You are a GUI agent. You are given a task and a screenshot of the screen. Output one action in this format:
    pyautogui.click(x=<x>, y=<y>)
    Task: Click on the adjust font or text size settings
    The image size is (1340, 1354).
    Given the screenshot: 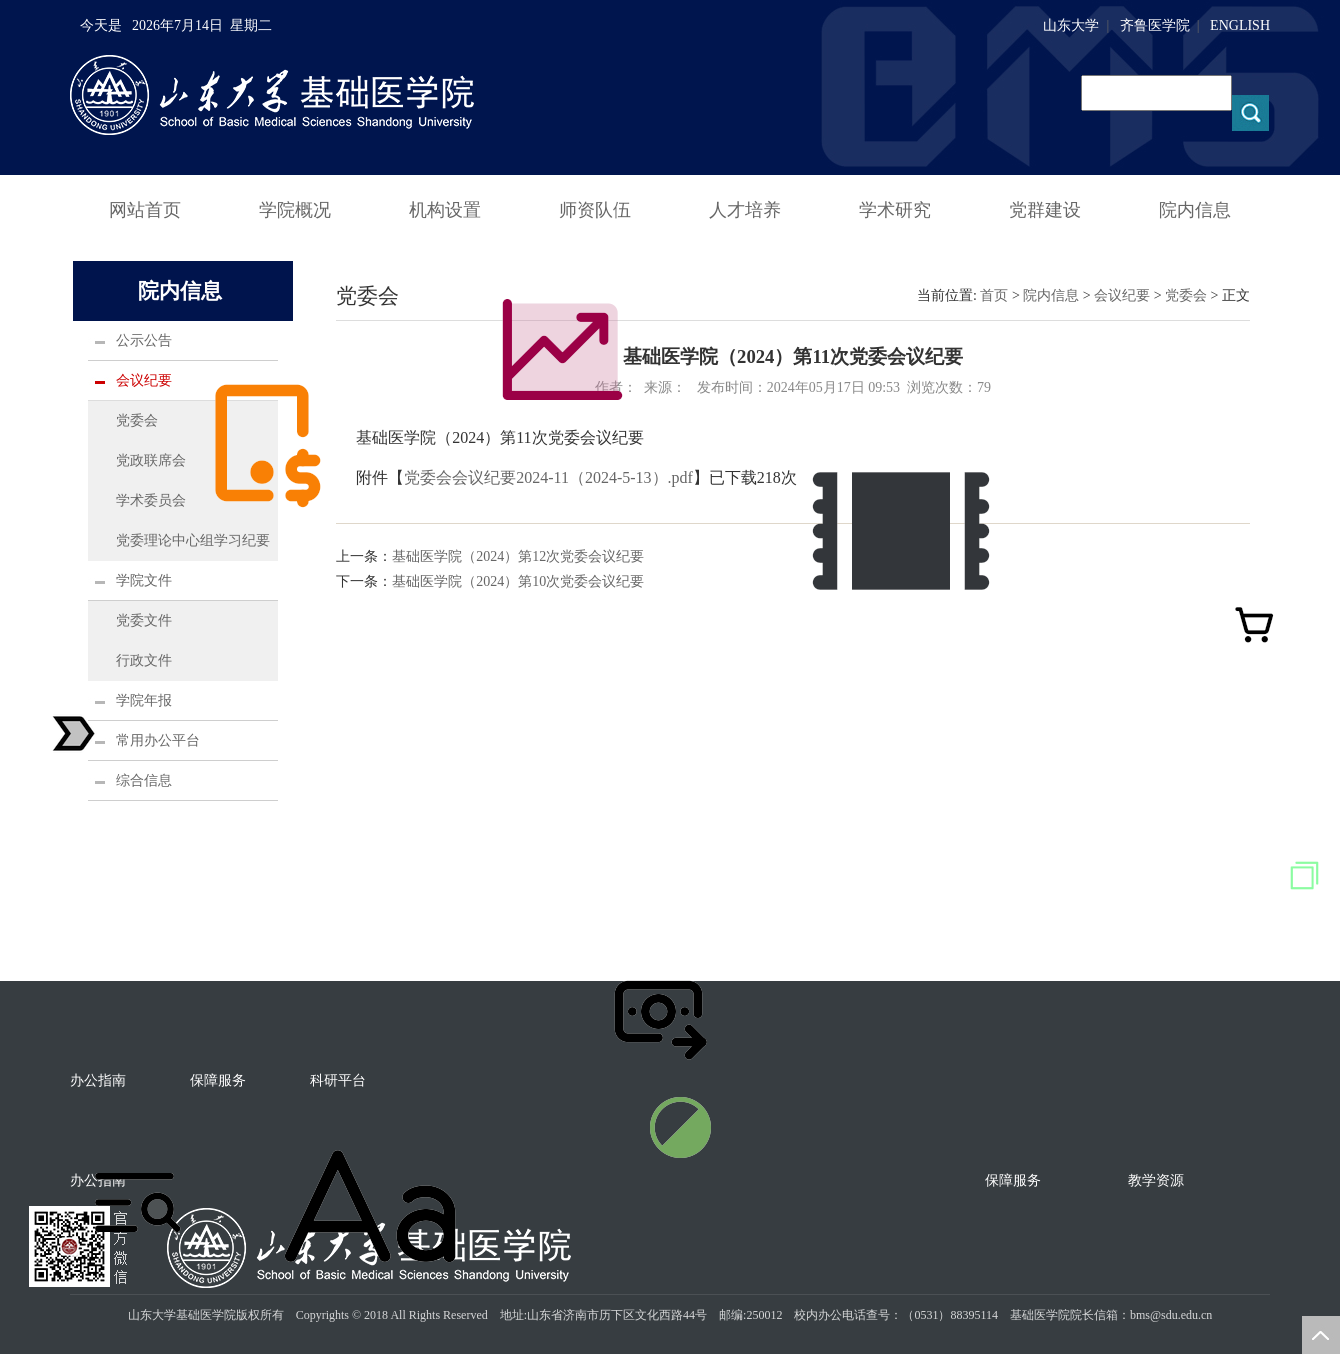 What is the action you would take?
    pyautogui.click(x=373, y=1209)
    